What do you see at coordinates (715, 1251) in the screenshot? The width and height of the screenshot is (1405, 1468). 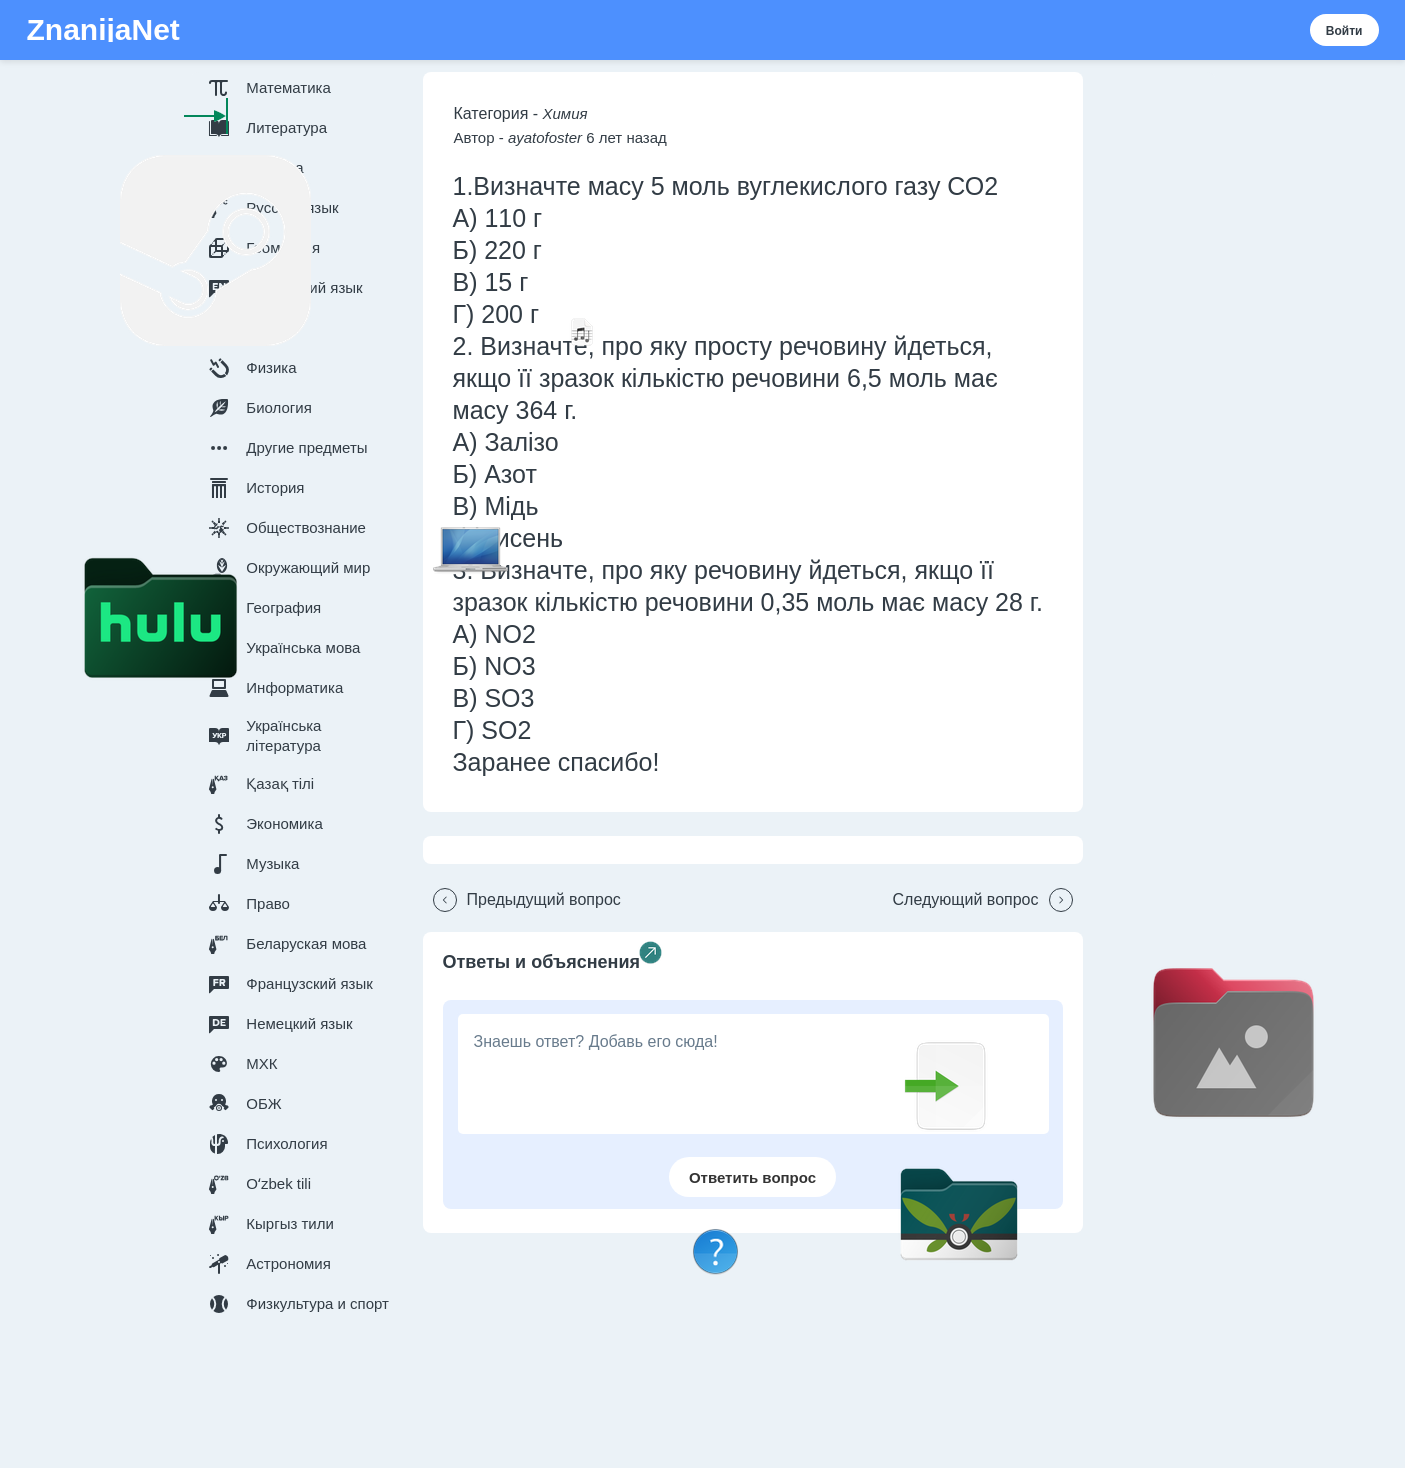 I see `open the help center or documentation` at bounding box center [715, 1251].